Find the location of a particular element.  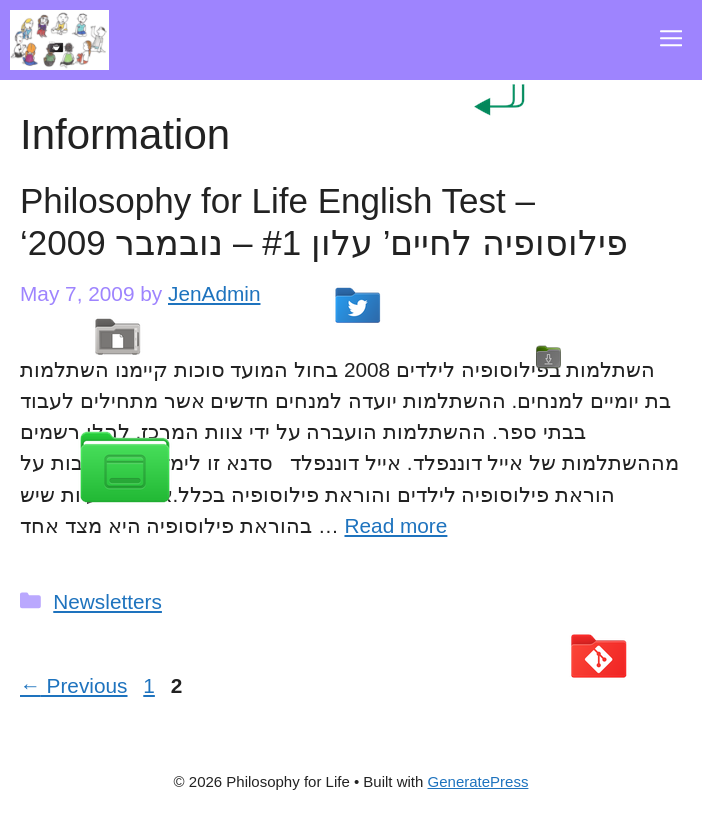

open folder containing Twitter-related files is located at coordinates (357, 306).